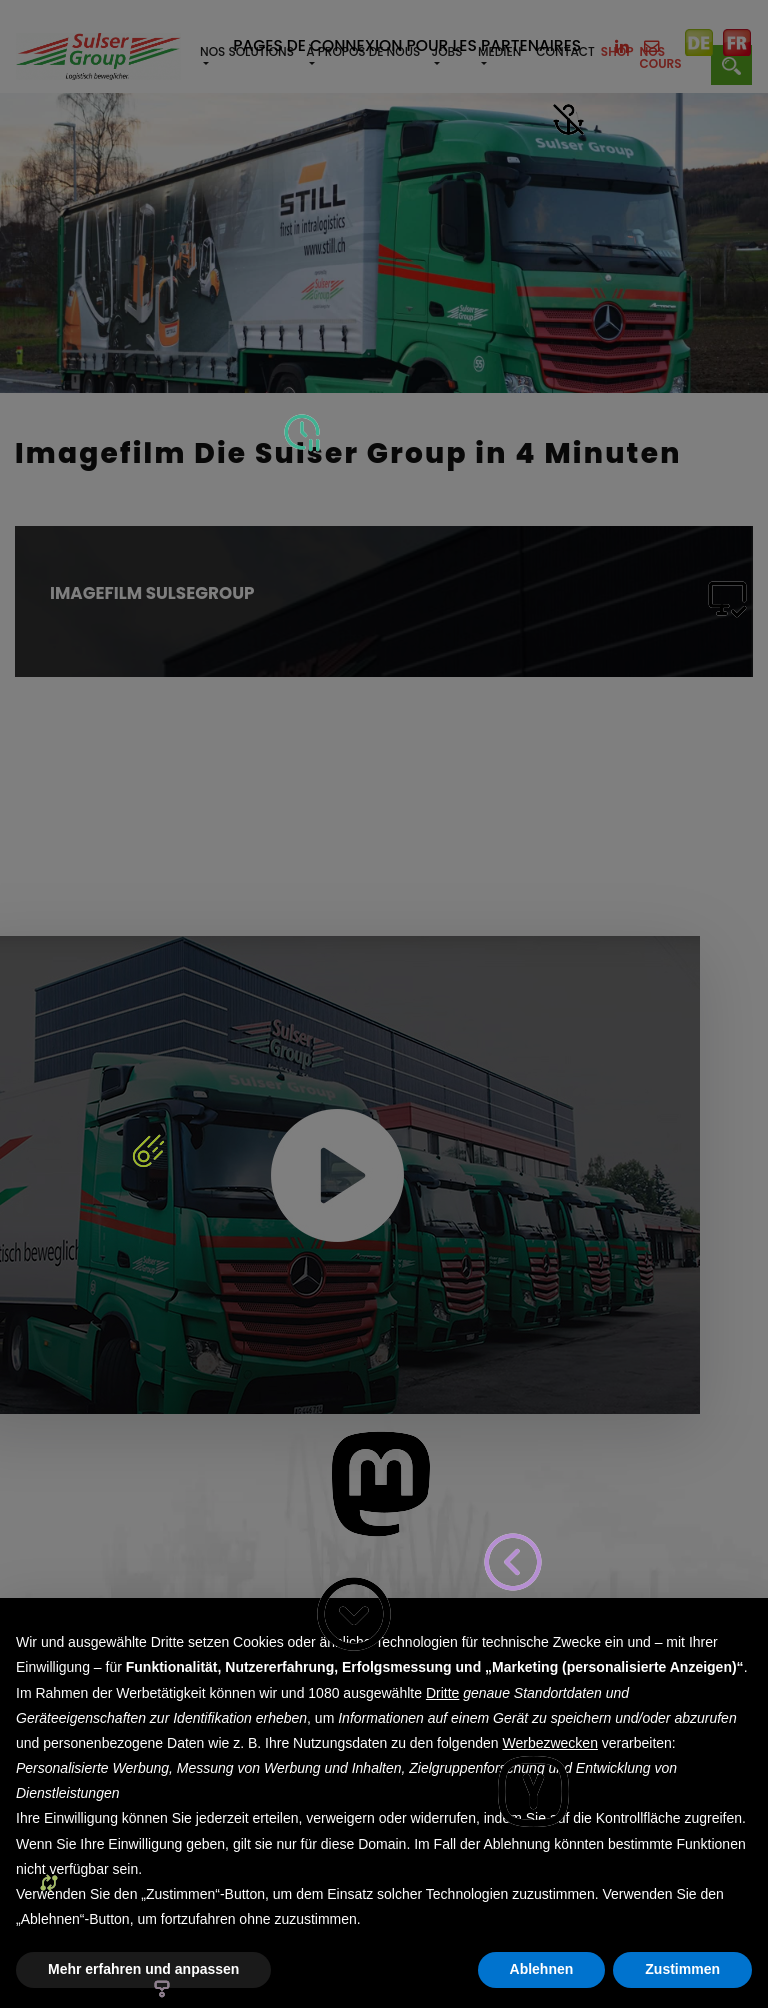  What do you see at coordinates (568, 119) in the screenshot?
I see `disable anchor or fixed position` at bounding box center [568, 119].